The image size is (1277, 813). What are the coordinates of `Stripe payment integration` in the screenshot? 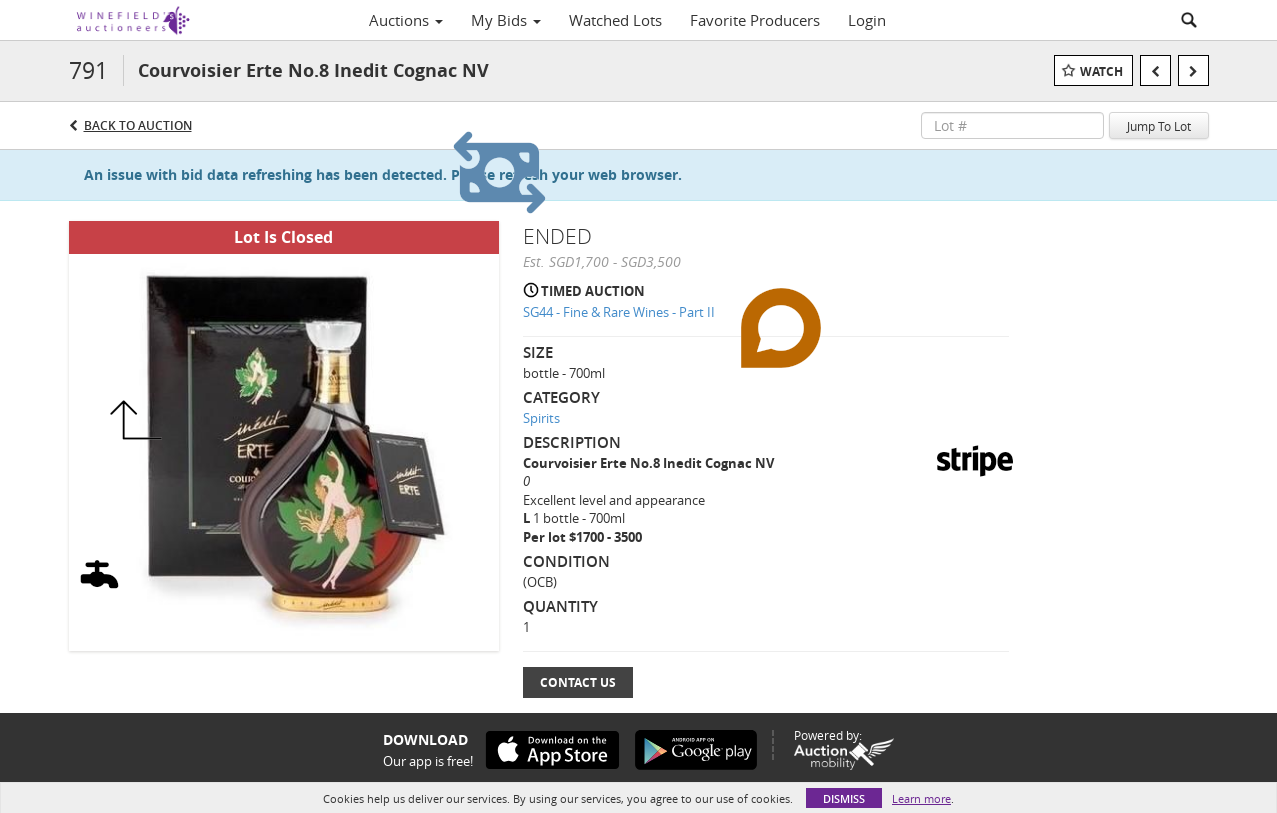 It's located at (975, 461).